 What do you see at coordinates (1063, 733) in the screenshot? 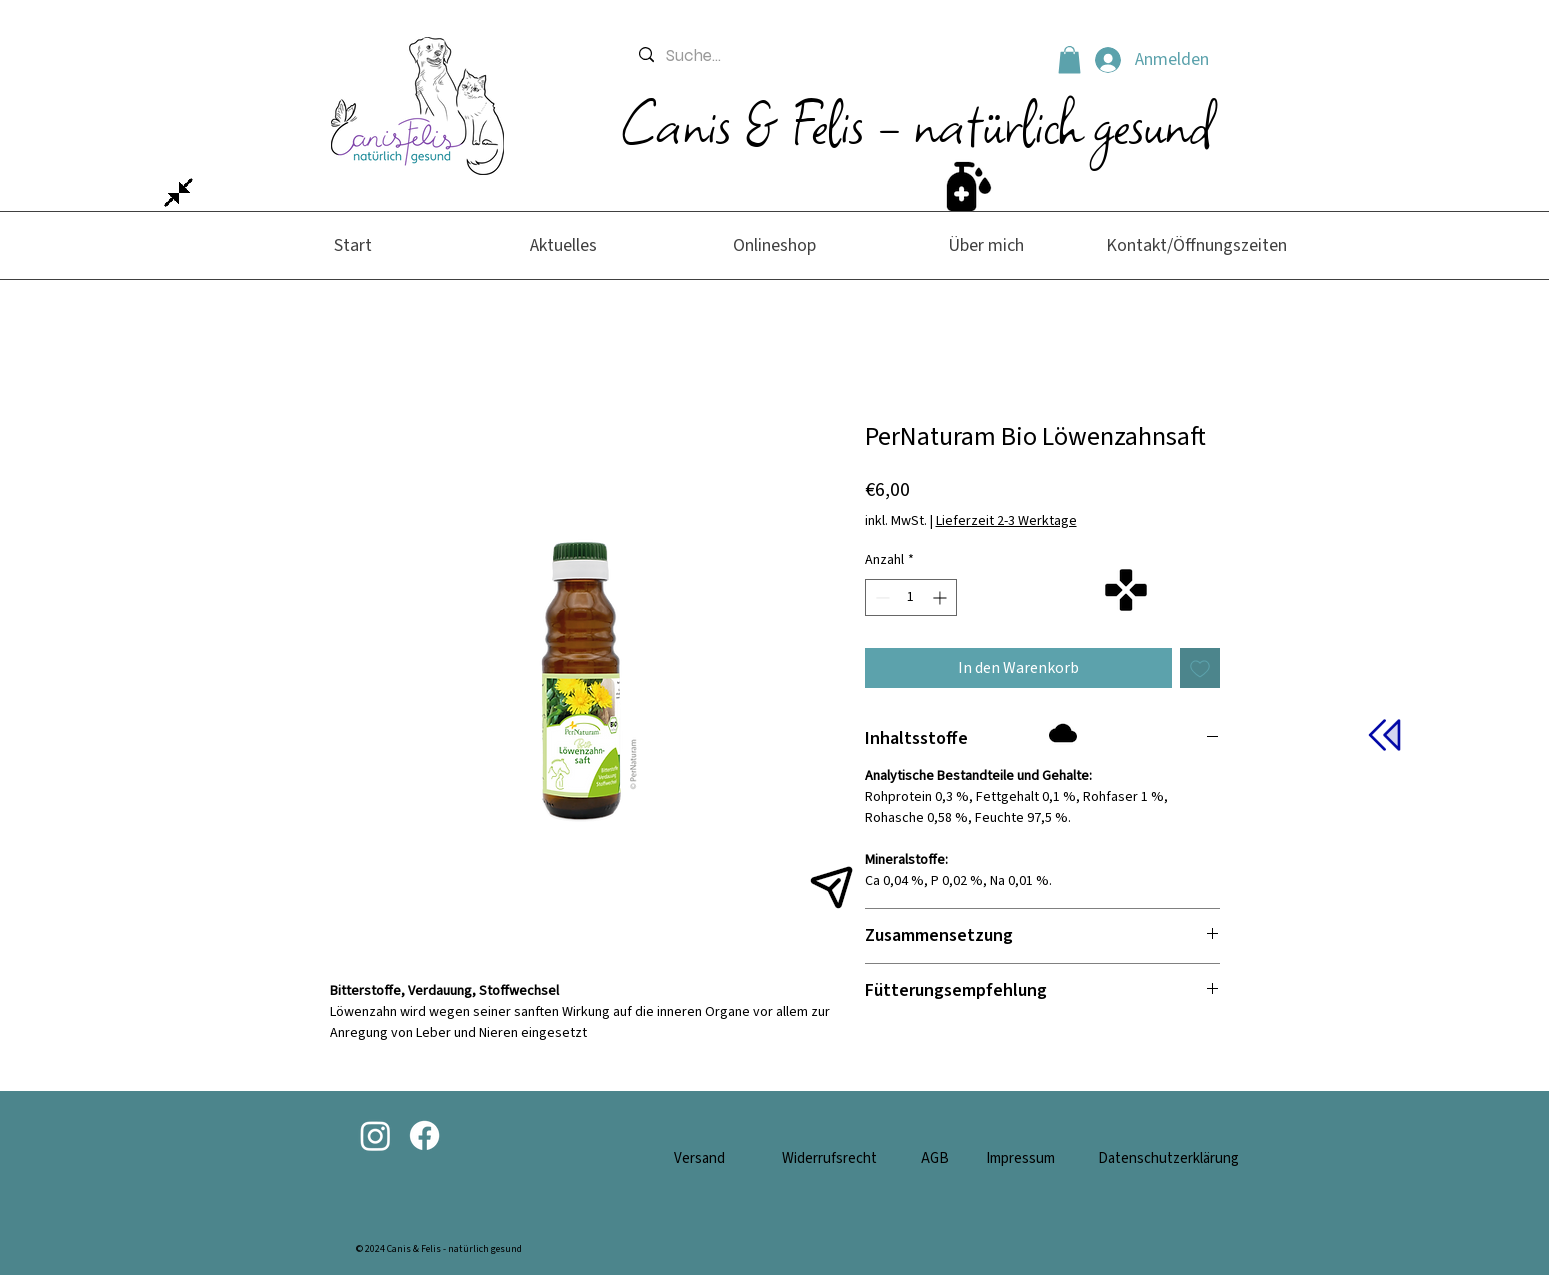
I see `access cloud storage` at bounding box center [1063, 733].